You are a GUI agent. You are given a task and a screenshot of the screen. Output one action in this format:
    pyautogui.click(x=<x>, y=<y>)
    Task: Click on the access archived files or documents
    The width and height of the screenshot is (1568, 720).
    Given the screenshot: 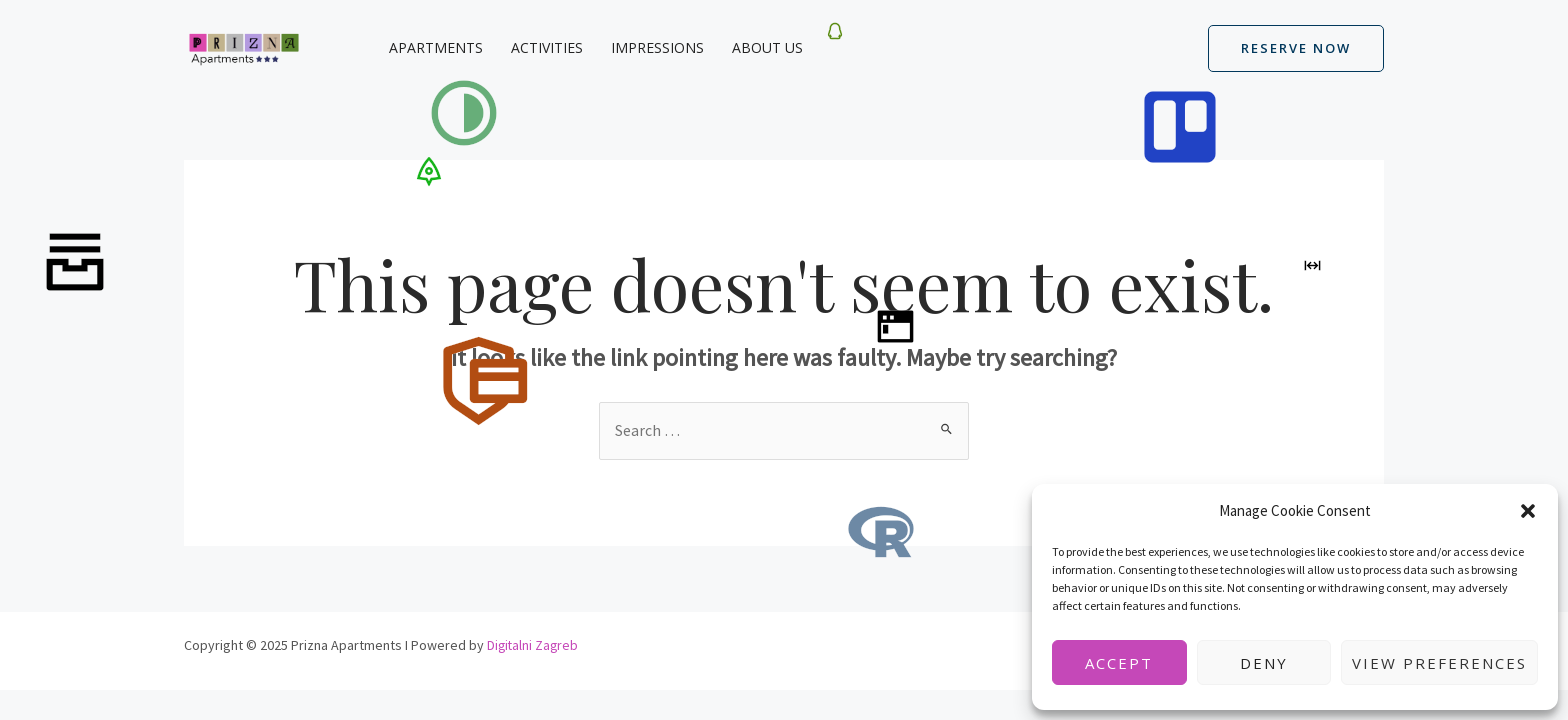 What is the action you would take?
    pyautogui.click(x=75, y=262)
    